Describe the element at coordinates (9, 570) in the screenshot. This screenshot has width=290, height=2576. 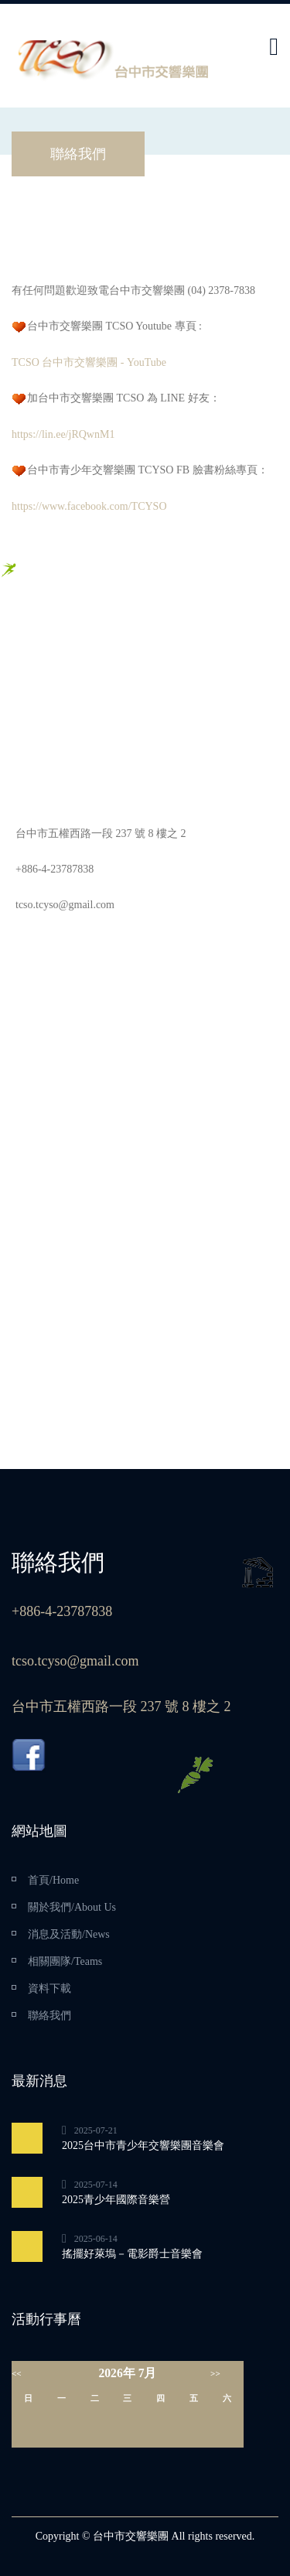
I see `activate sprint or run mode` at that location.